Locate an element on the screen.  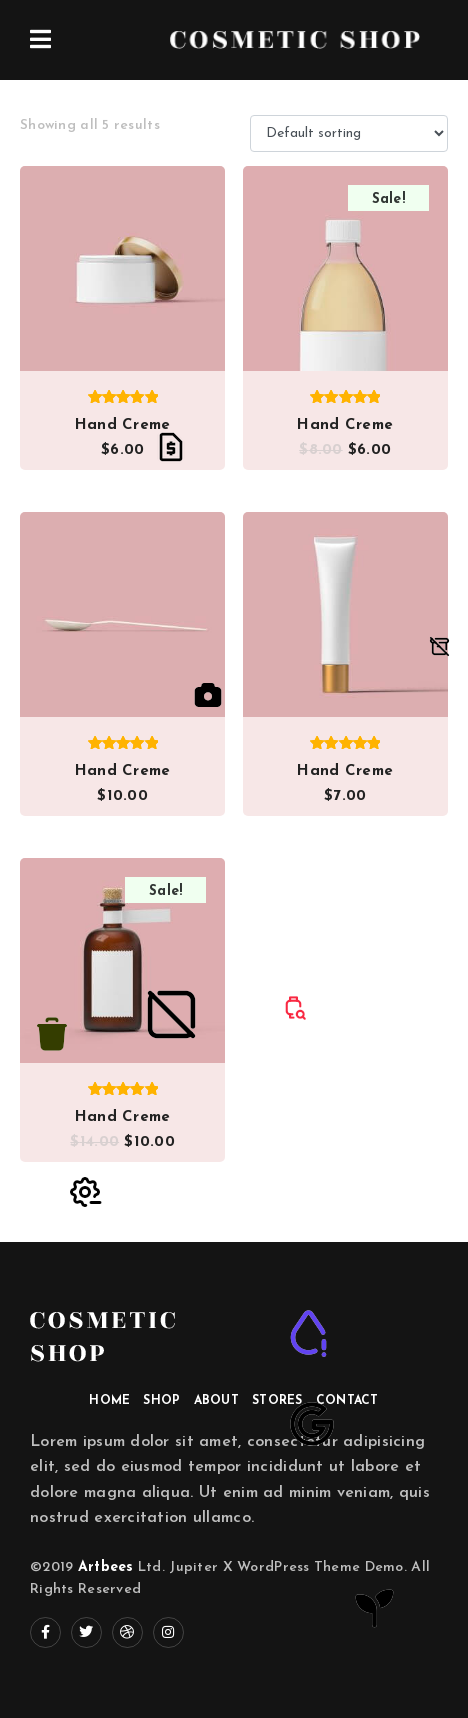
remove a setting or preference is located at coordinates (85, 1192).